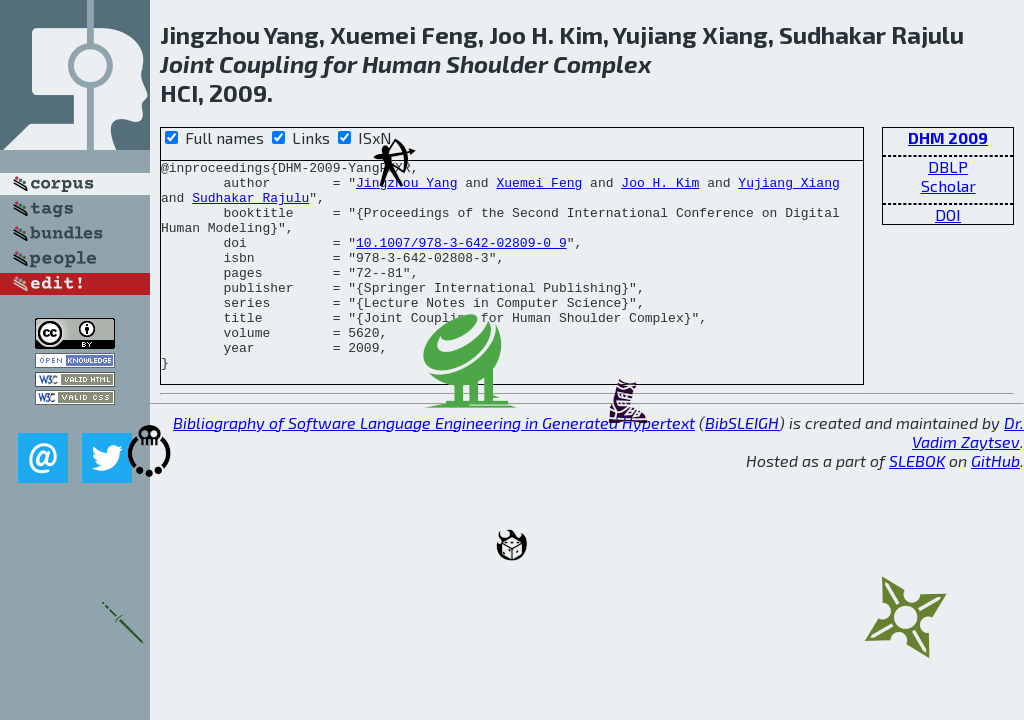 Image resolution: width=1024 pixels, height=720 pixels. I want to click on browse ski equipment or gear, so click(628, 401).